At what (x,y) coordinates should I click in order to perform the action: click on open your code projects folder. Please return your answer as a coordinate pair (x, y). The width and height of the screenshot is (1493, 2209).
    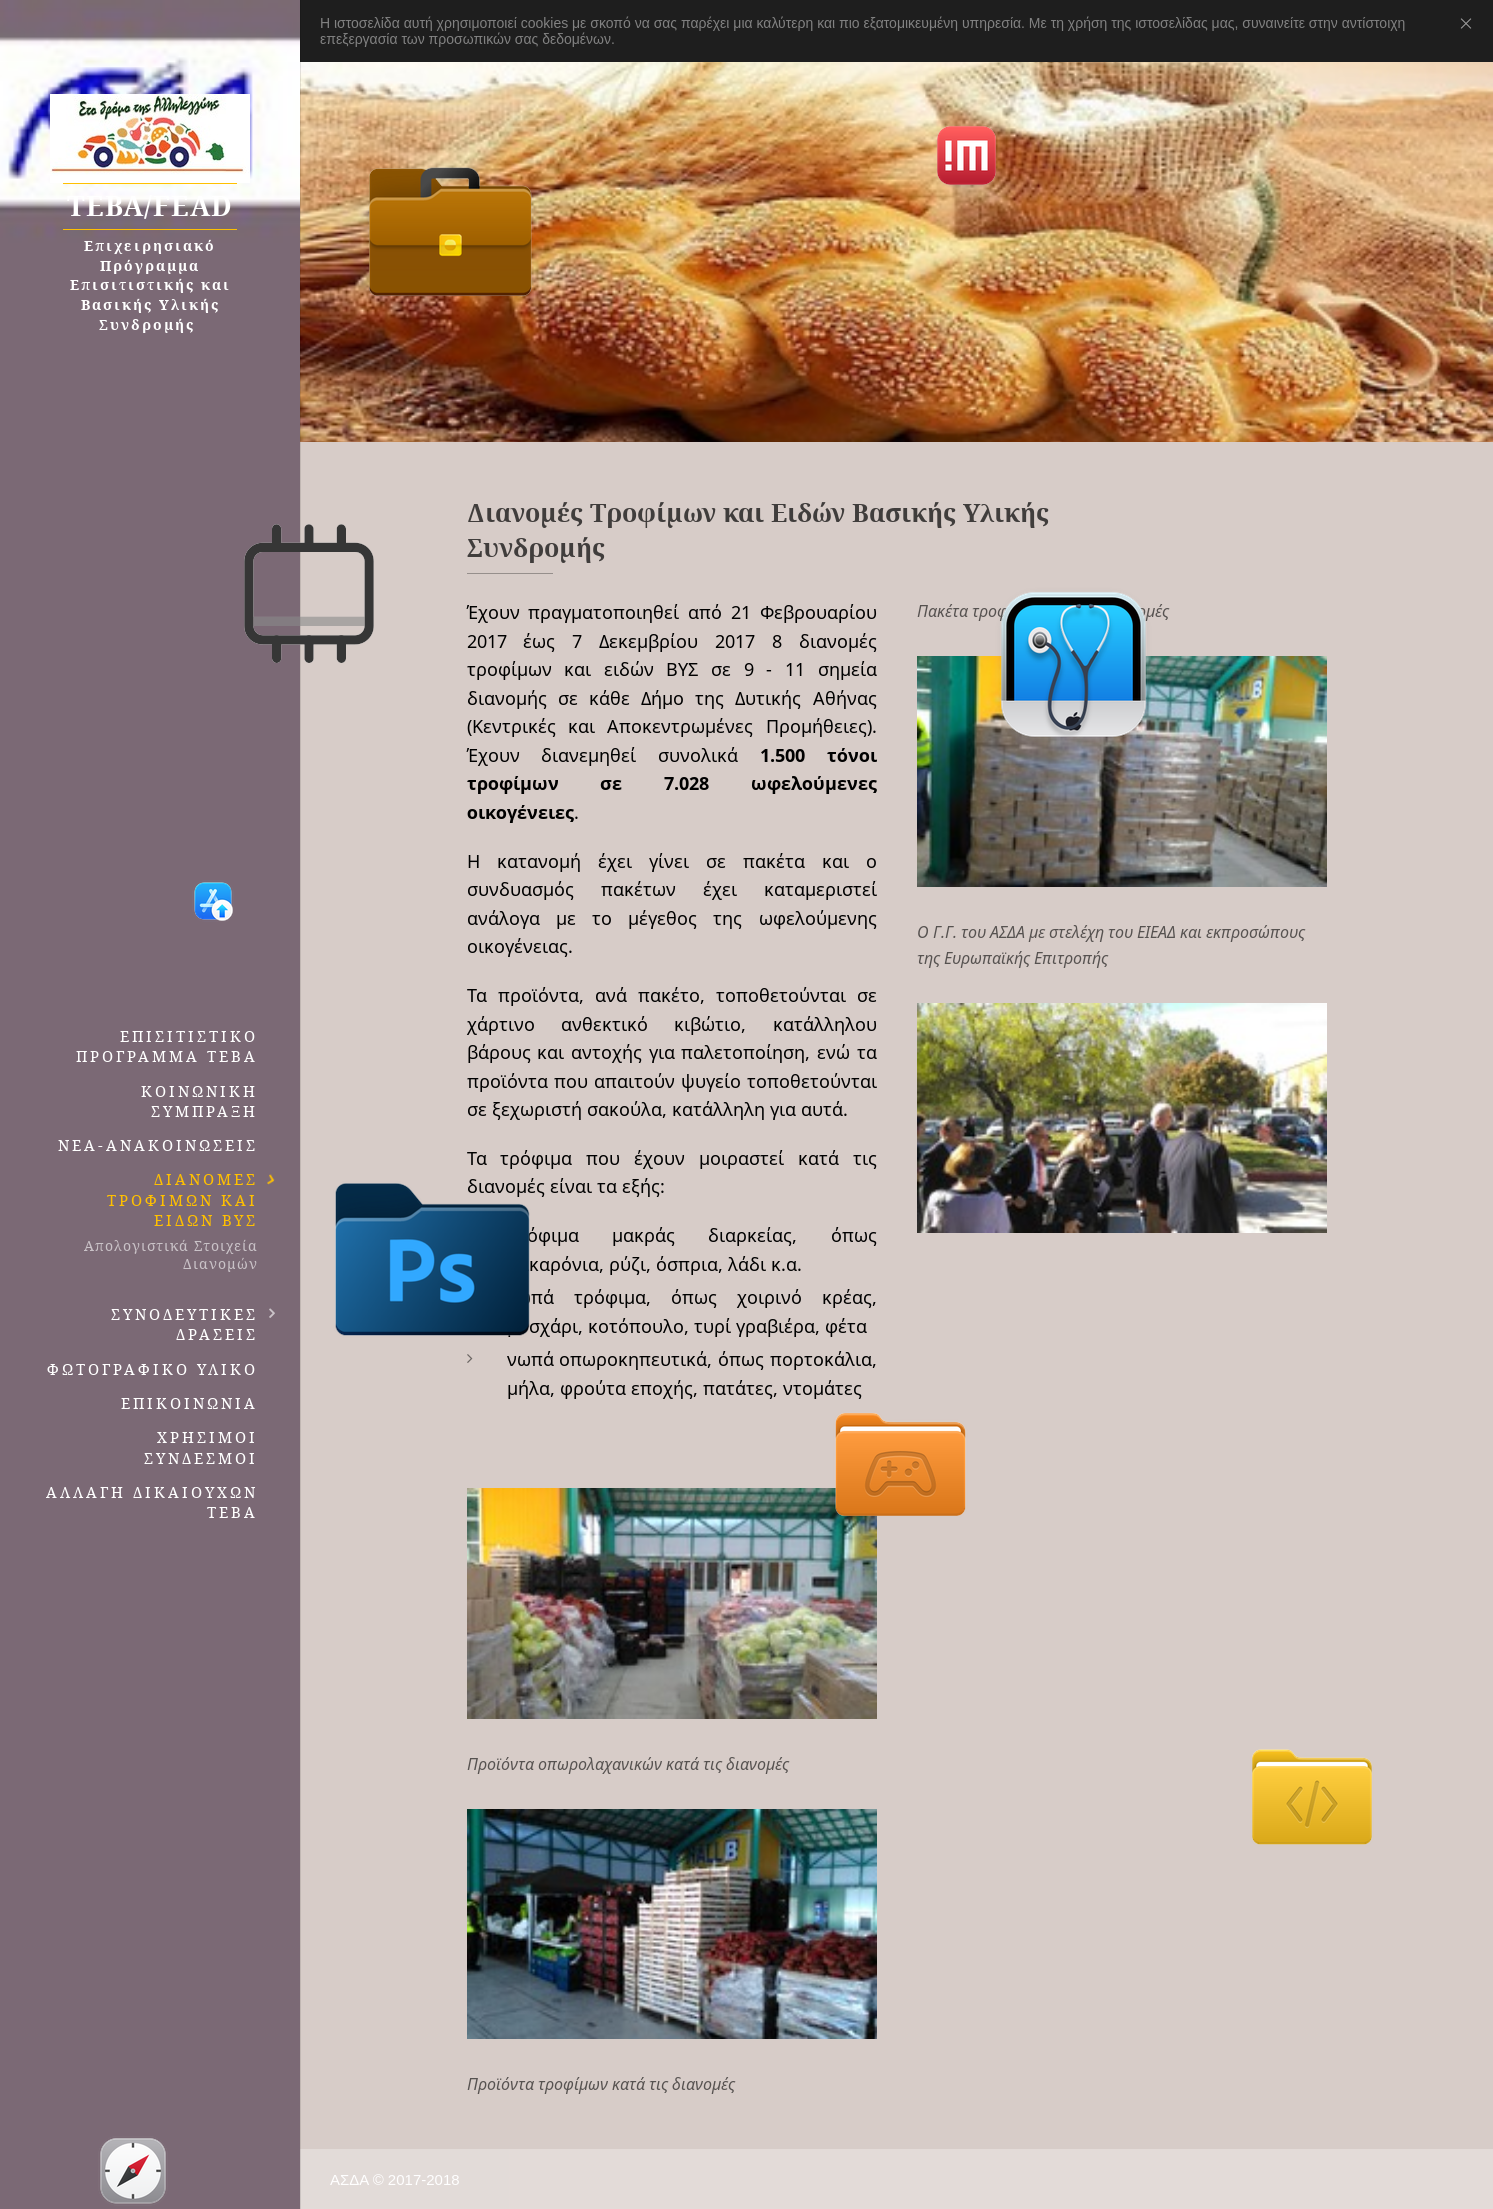
    Looking at the image, I should click on (1312, 1797).